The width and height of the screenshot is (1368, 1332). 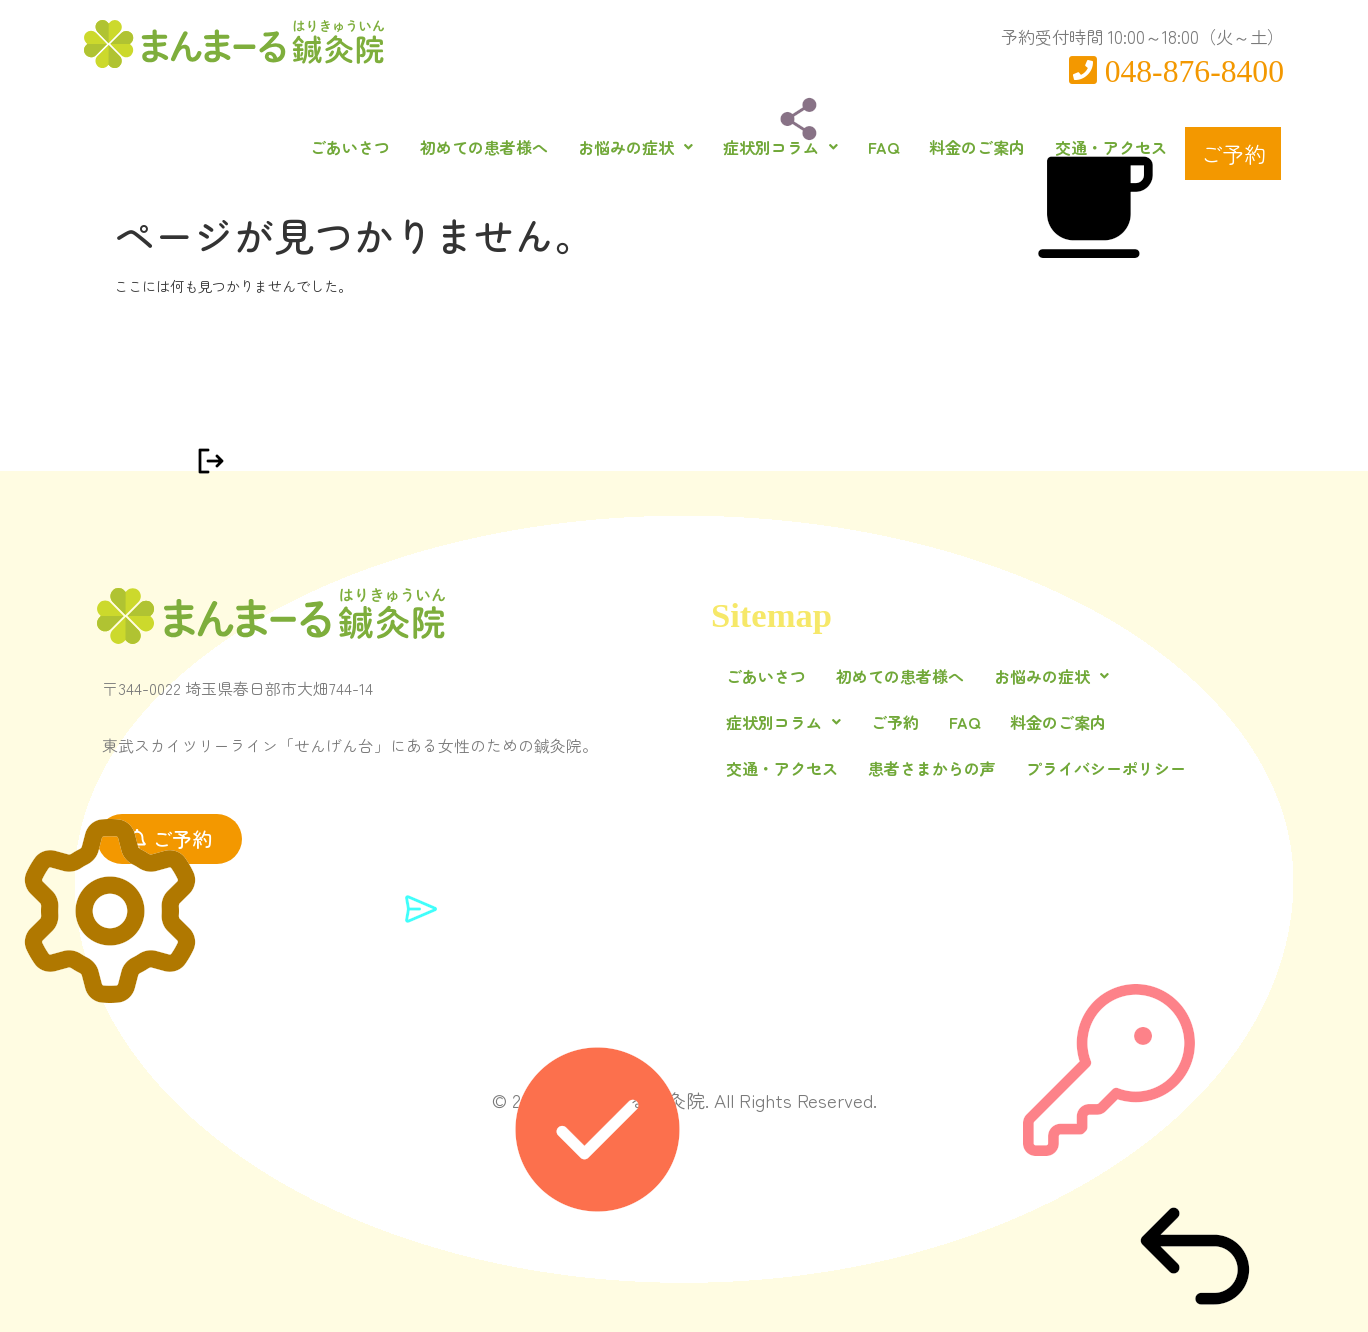 I want to click on send a message or email, so click(x=421, y=909).